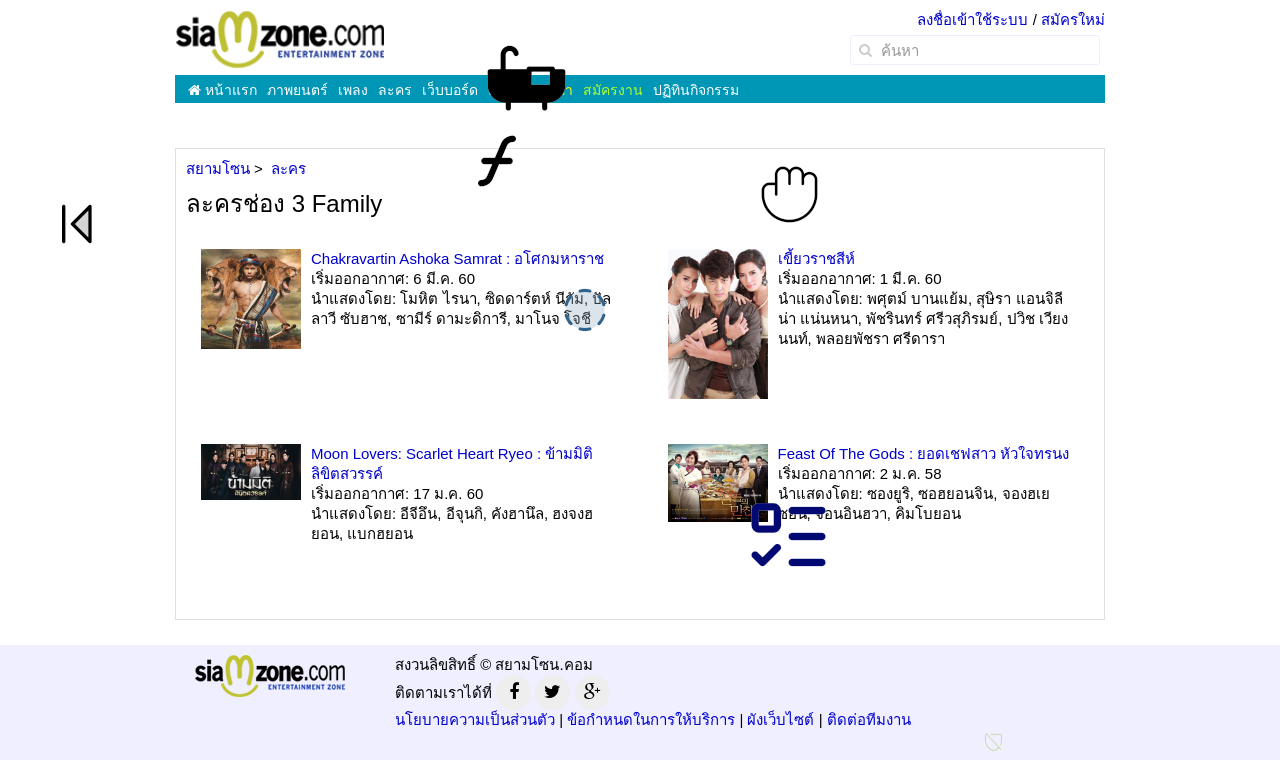  Describe the element at coordinates (526, 79) in the screenshot. I see `indicates bathroom or bathing facilities` at that location.